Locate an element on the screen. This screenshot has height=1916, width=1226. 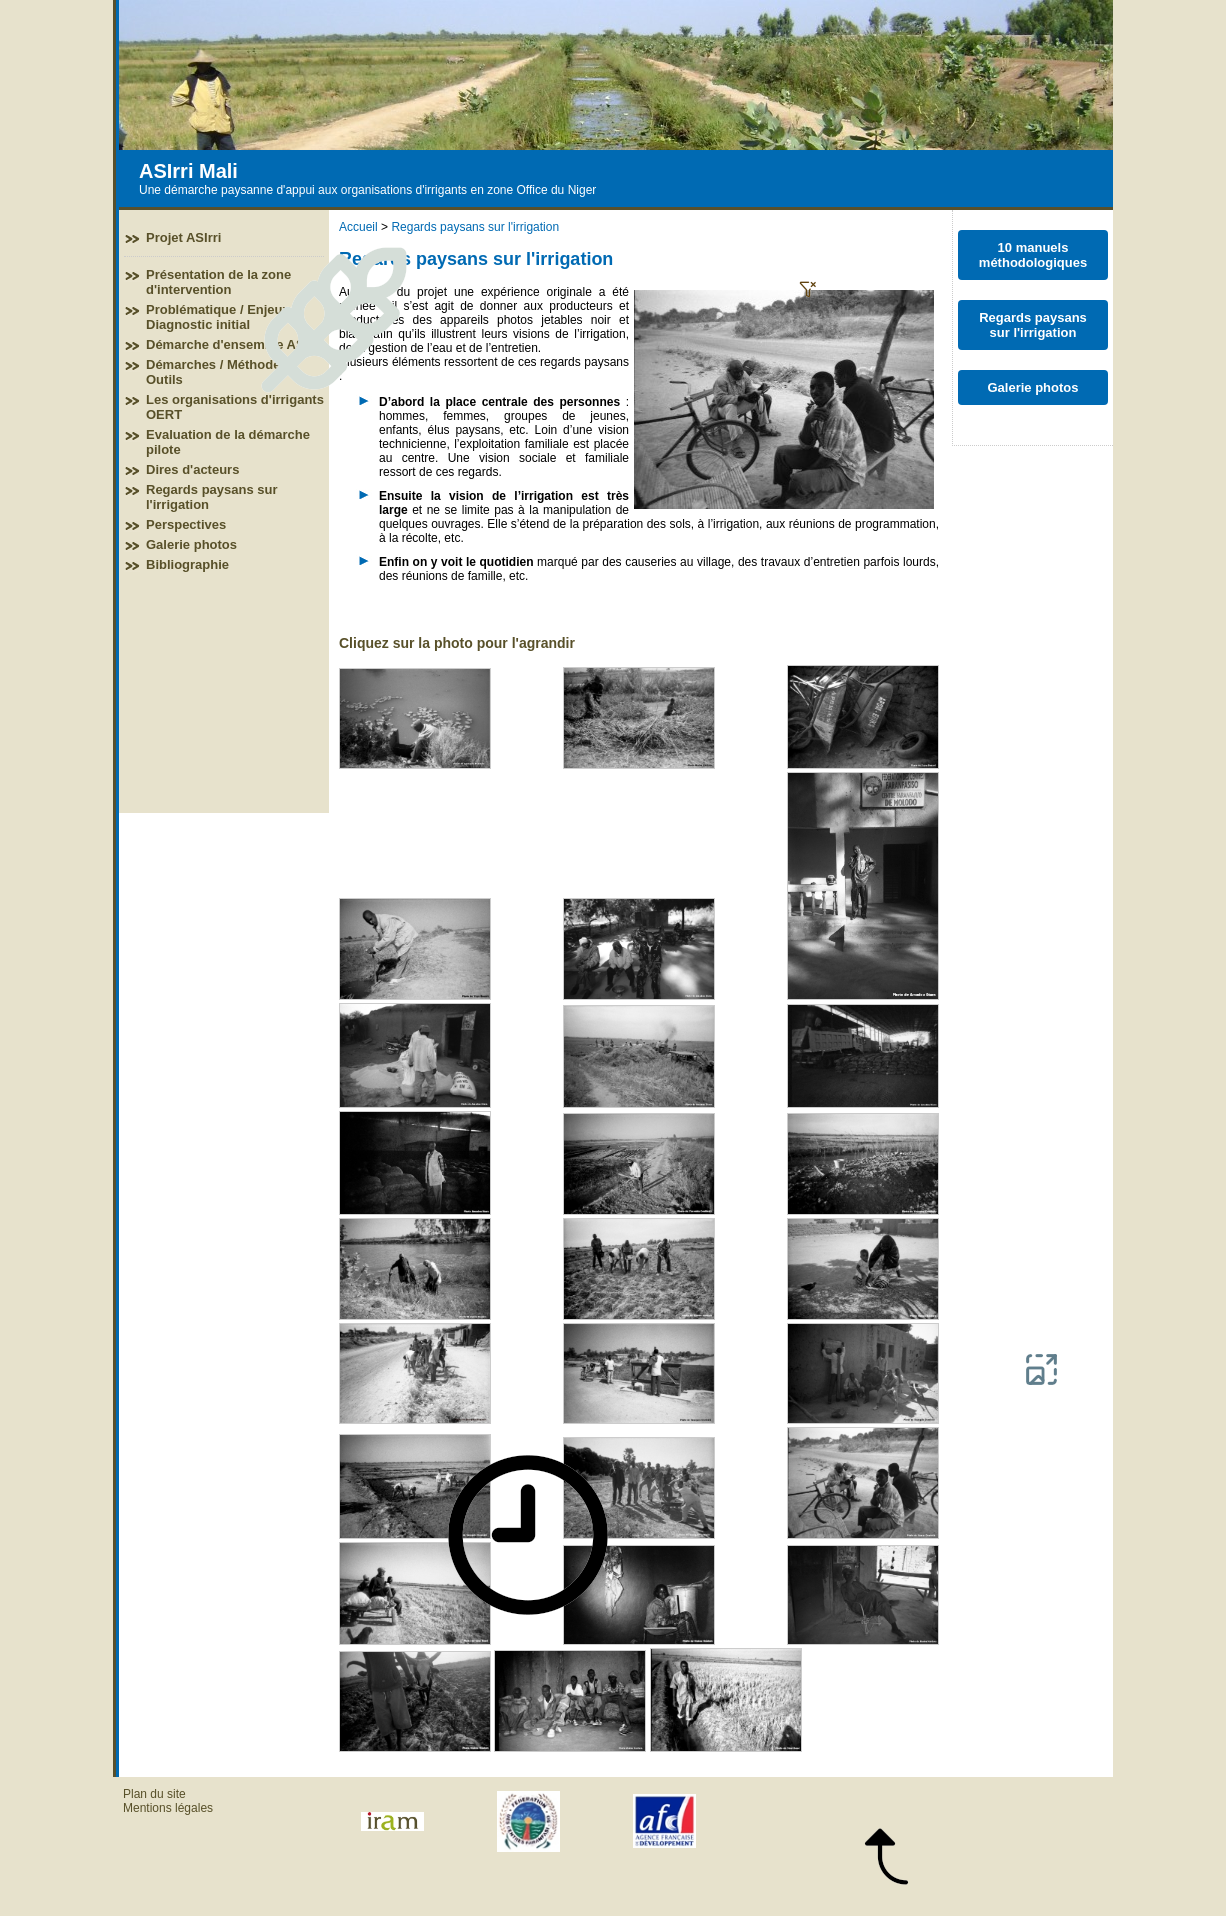
clear all active filters is located at coordinates (808, 289).